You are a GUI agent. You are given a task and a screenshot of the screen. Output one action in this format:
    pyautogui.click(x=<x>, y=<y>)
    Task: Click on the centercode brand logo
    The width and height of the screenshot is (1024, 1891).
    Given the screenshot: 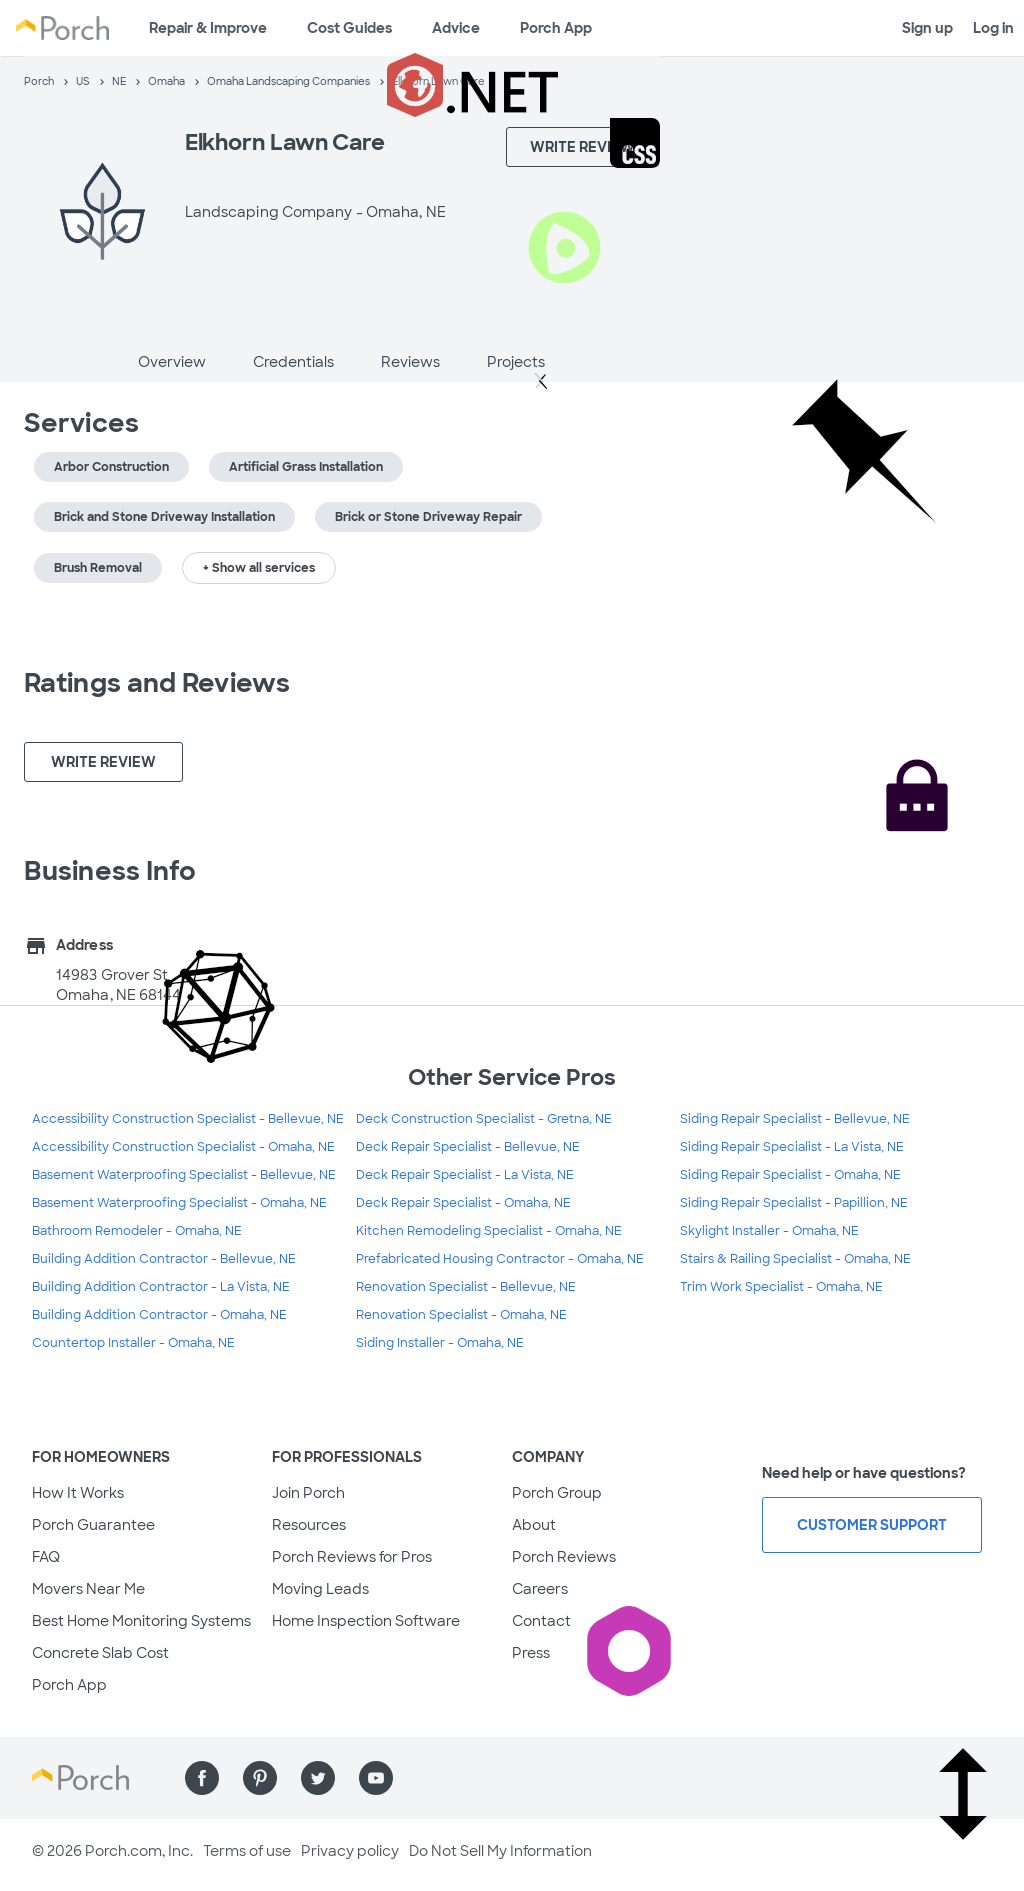 What is the action you would take?
    pyautogui.click(x=564, y=247)
    